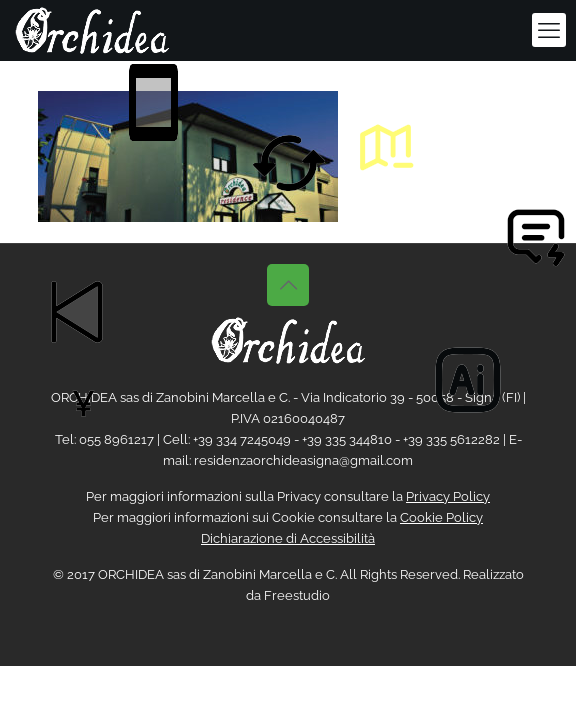  What do you see at coordinates (153, 102) in the screenshot?
I see `set this device as your primary phone` at bounding box center [153, 102].